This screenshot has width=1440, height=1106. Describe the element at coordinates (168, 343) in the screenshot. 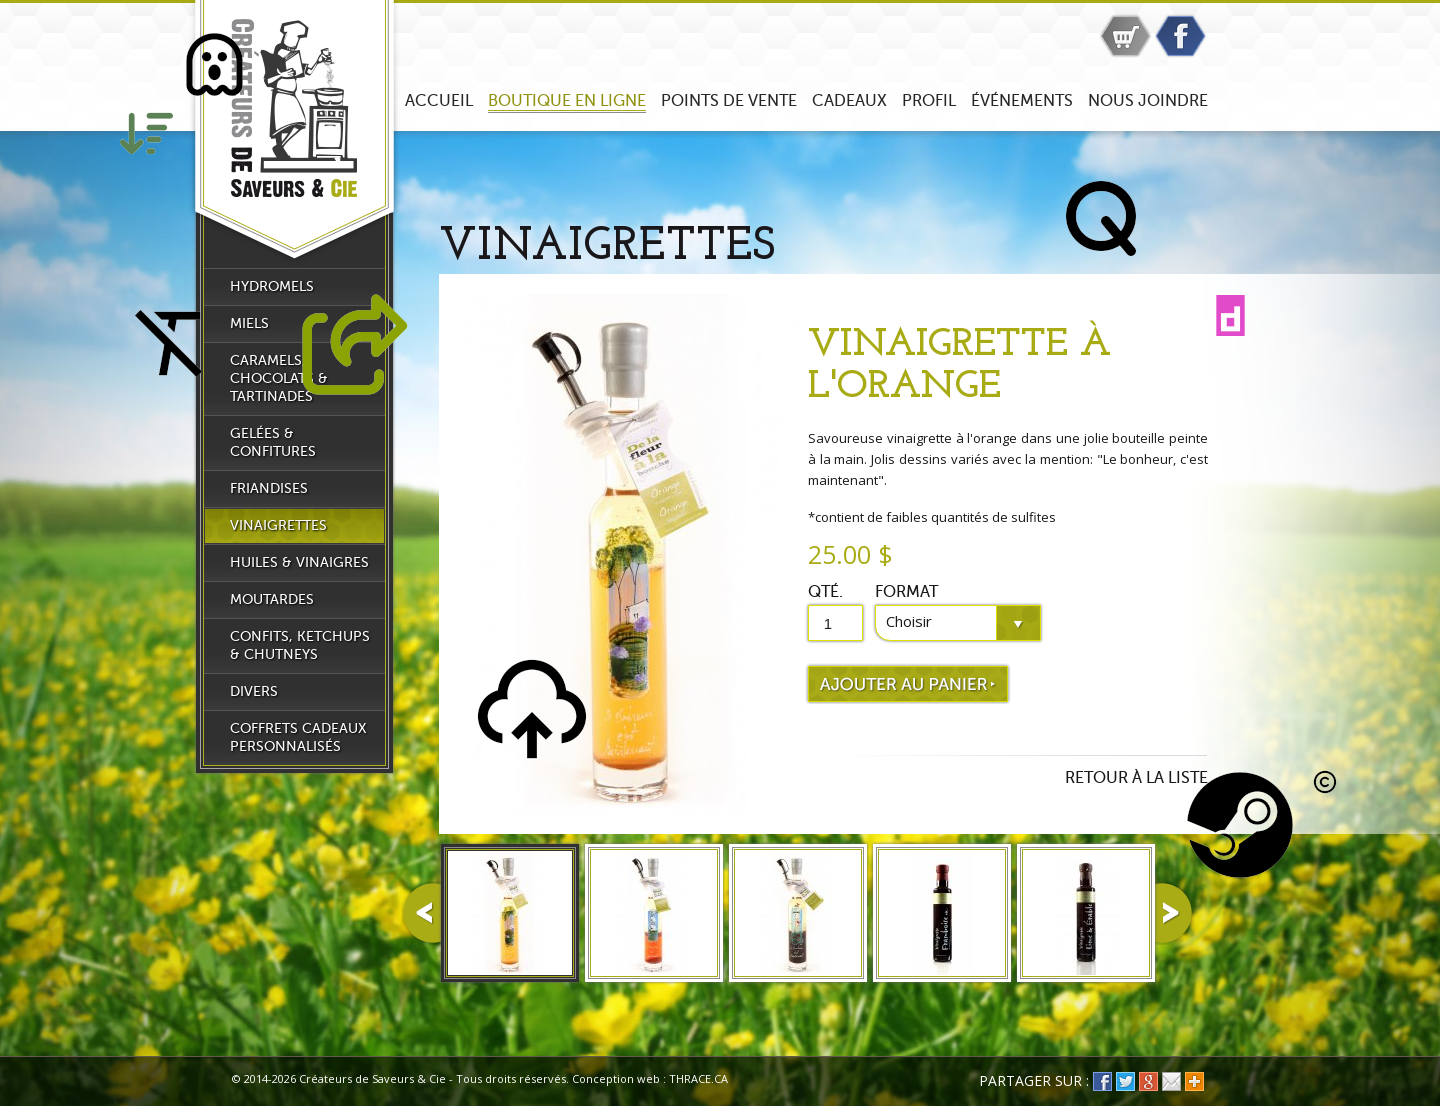

I see `clear text formatting` at that location.